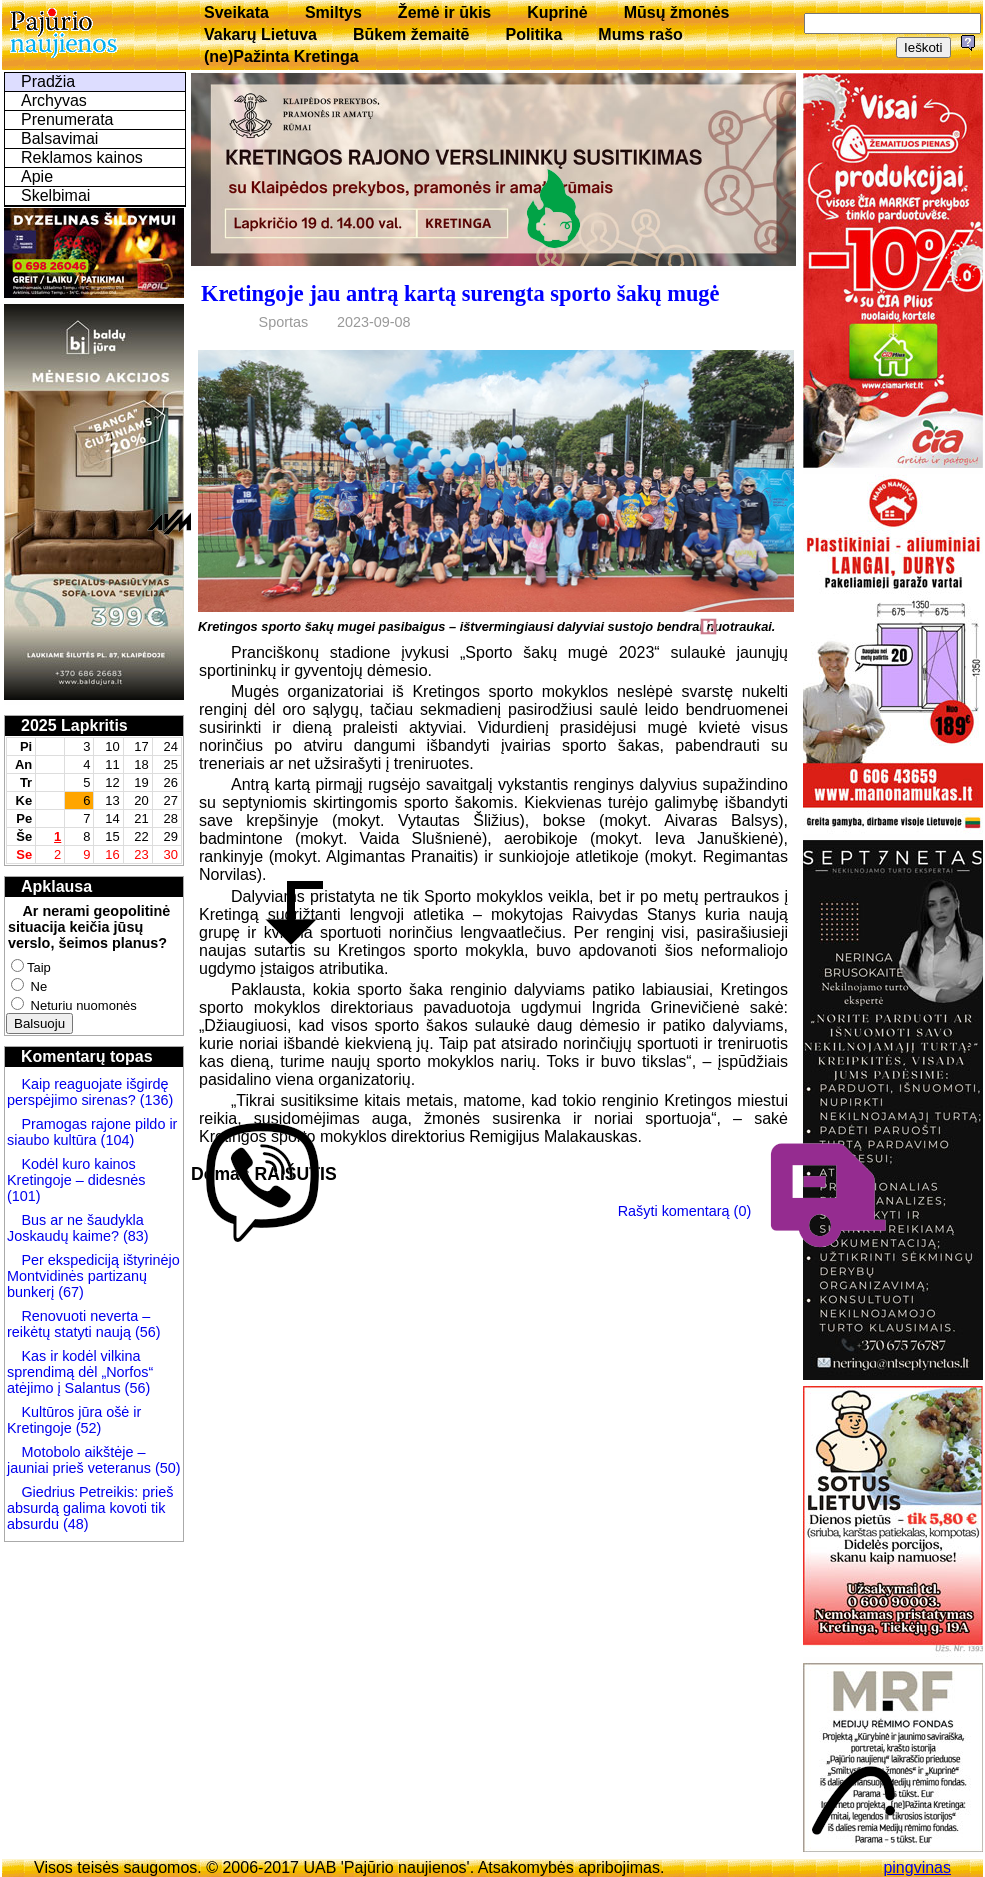 The height and width of the screenshot is (1877, 985). I want to click on open archicad application, so click(853, 1800).